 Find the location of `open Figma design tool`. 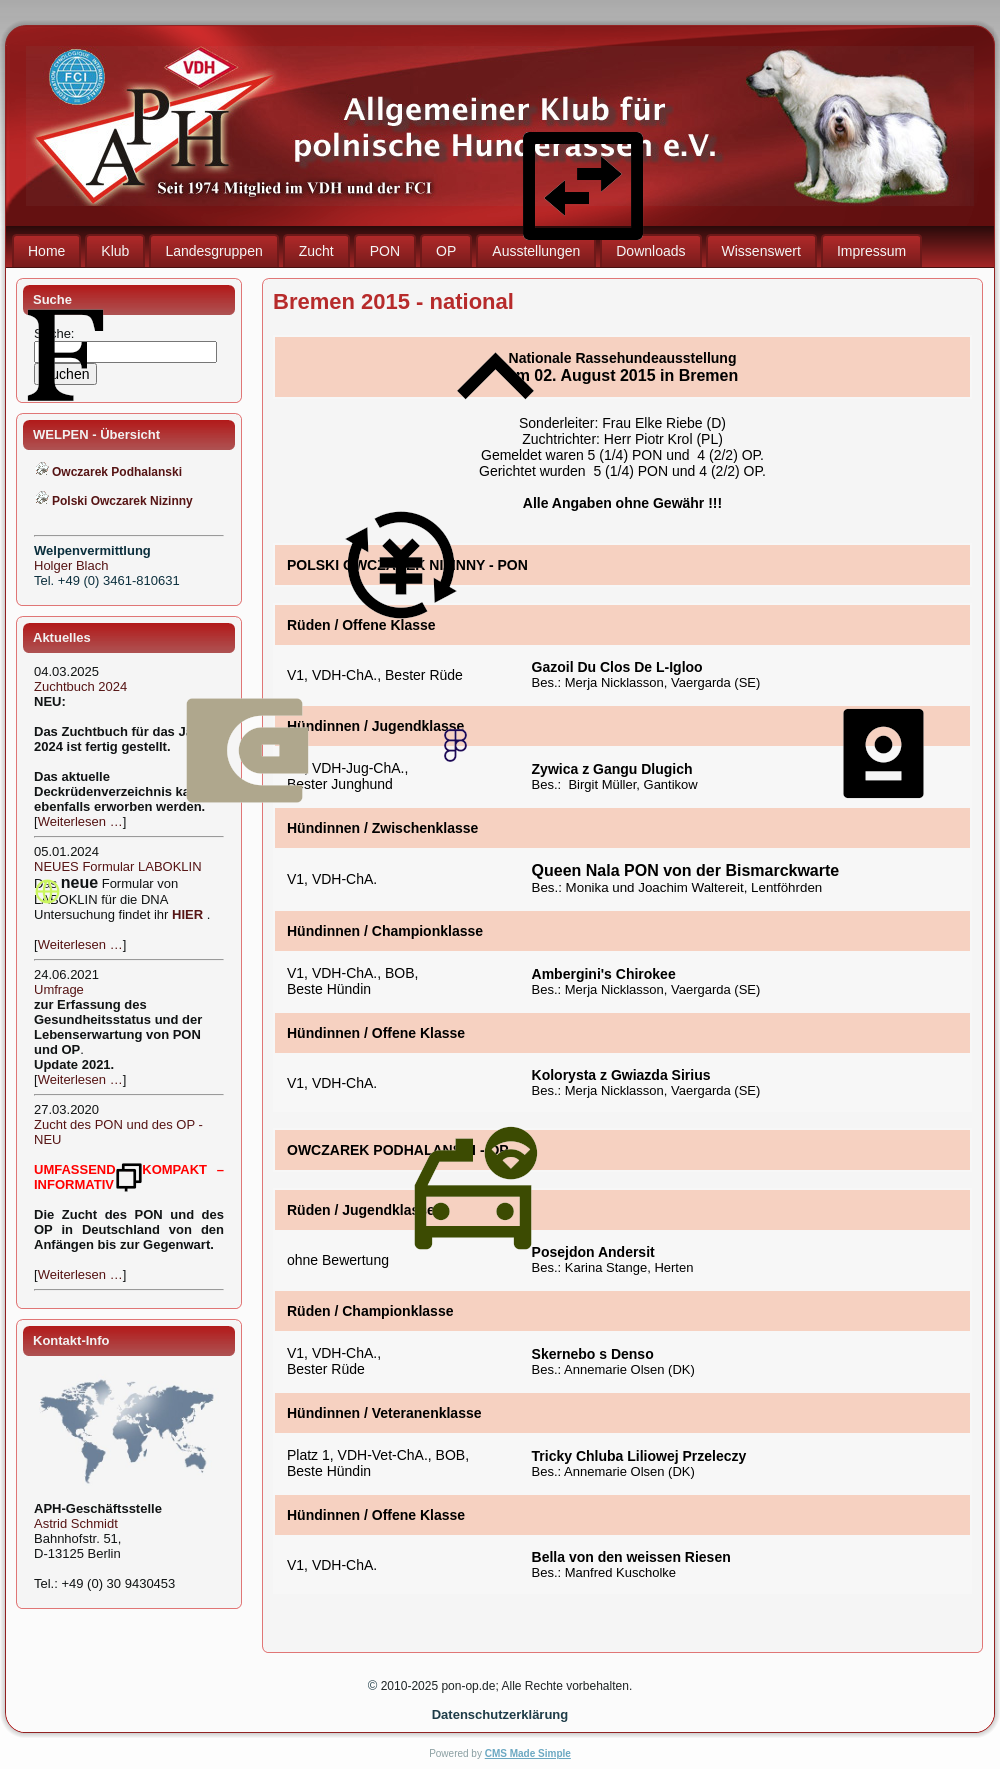

open Figma design tool is located at coordinates (455, 745).